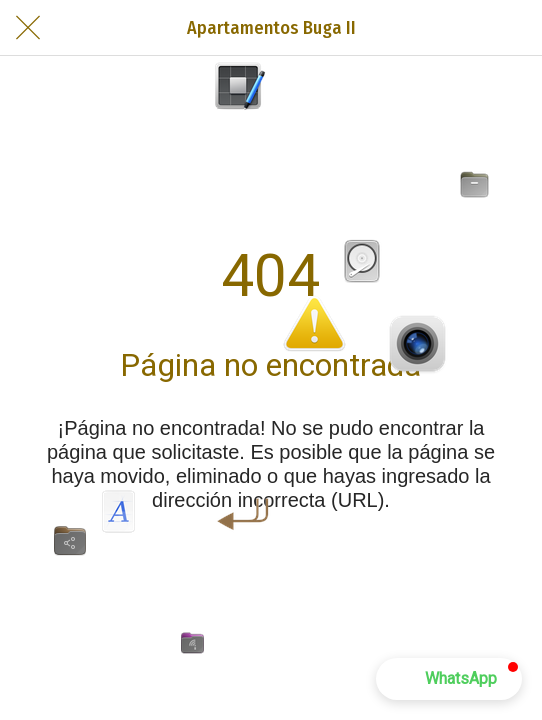 This screenshot has height=720, width=542. Describe the element at coordinates (240, 85) in the screenshot. I see `edit or customize assistive control panels` at that location.